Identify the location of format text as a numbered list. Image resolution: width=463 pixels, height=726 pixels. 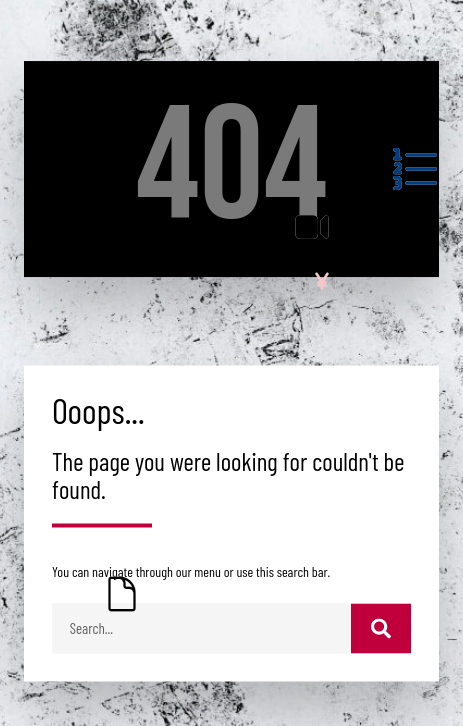
(416, 169).